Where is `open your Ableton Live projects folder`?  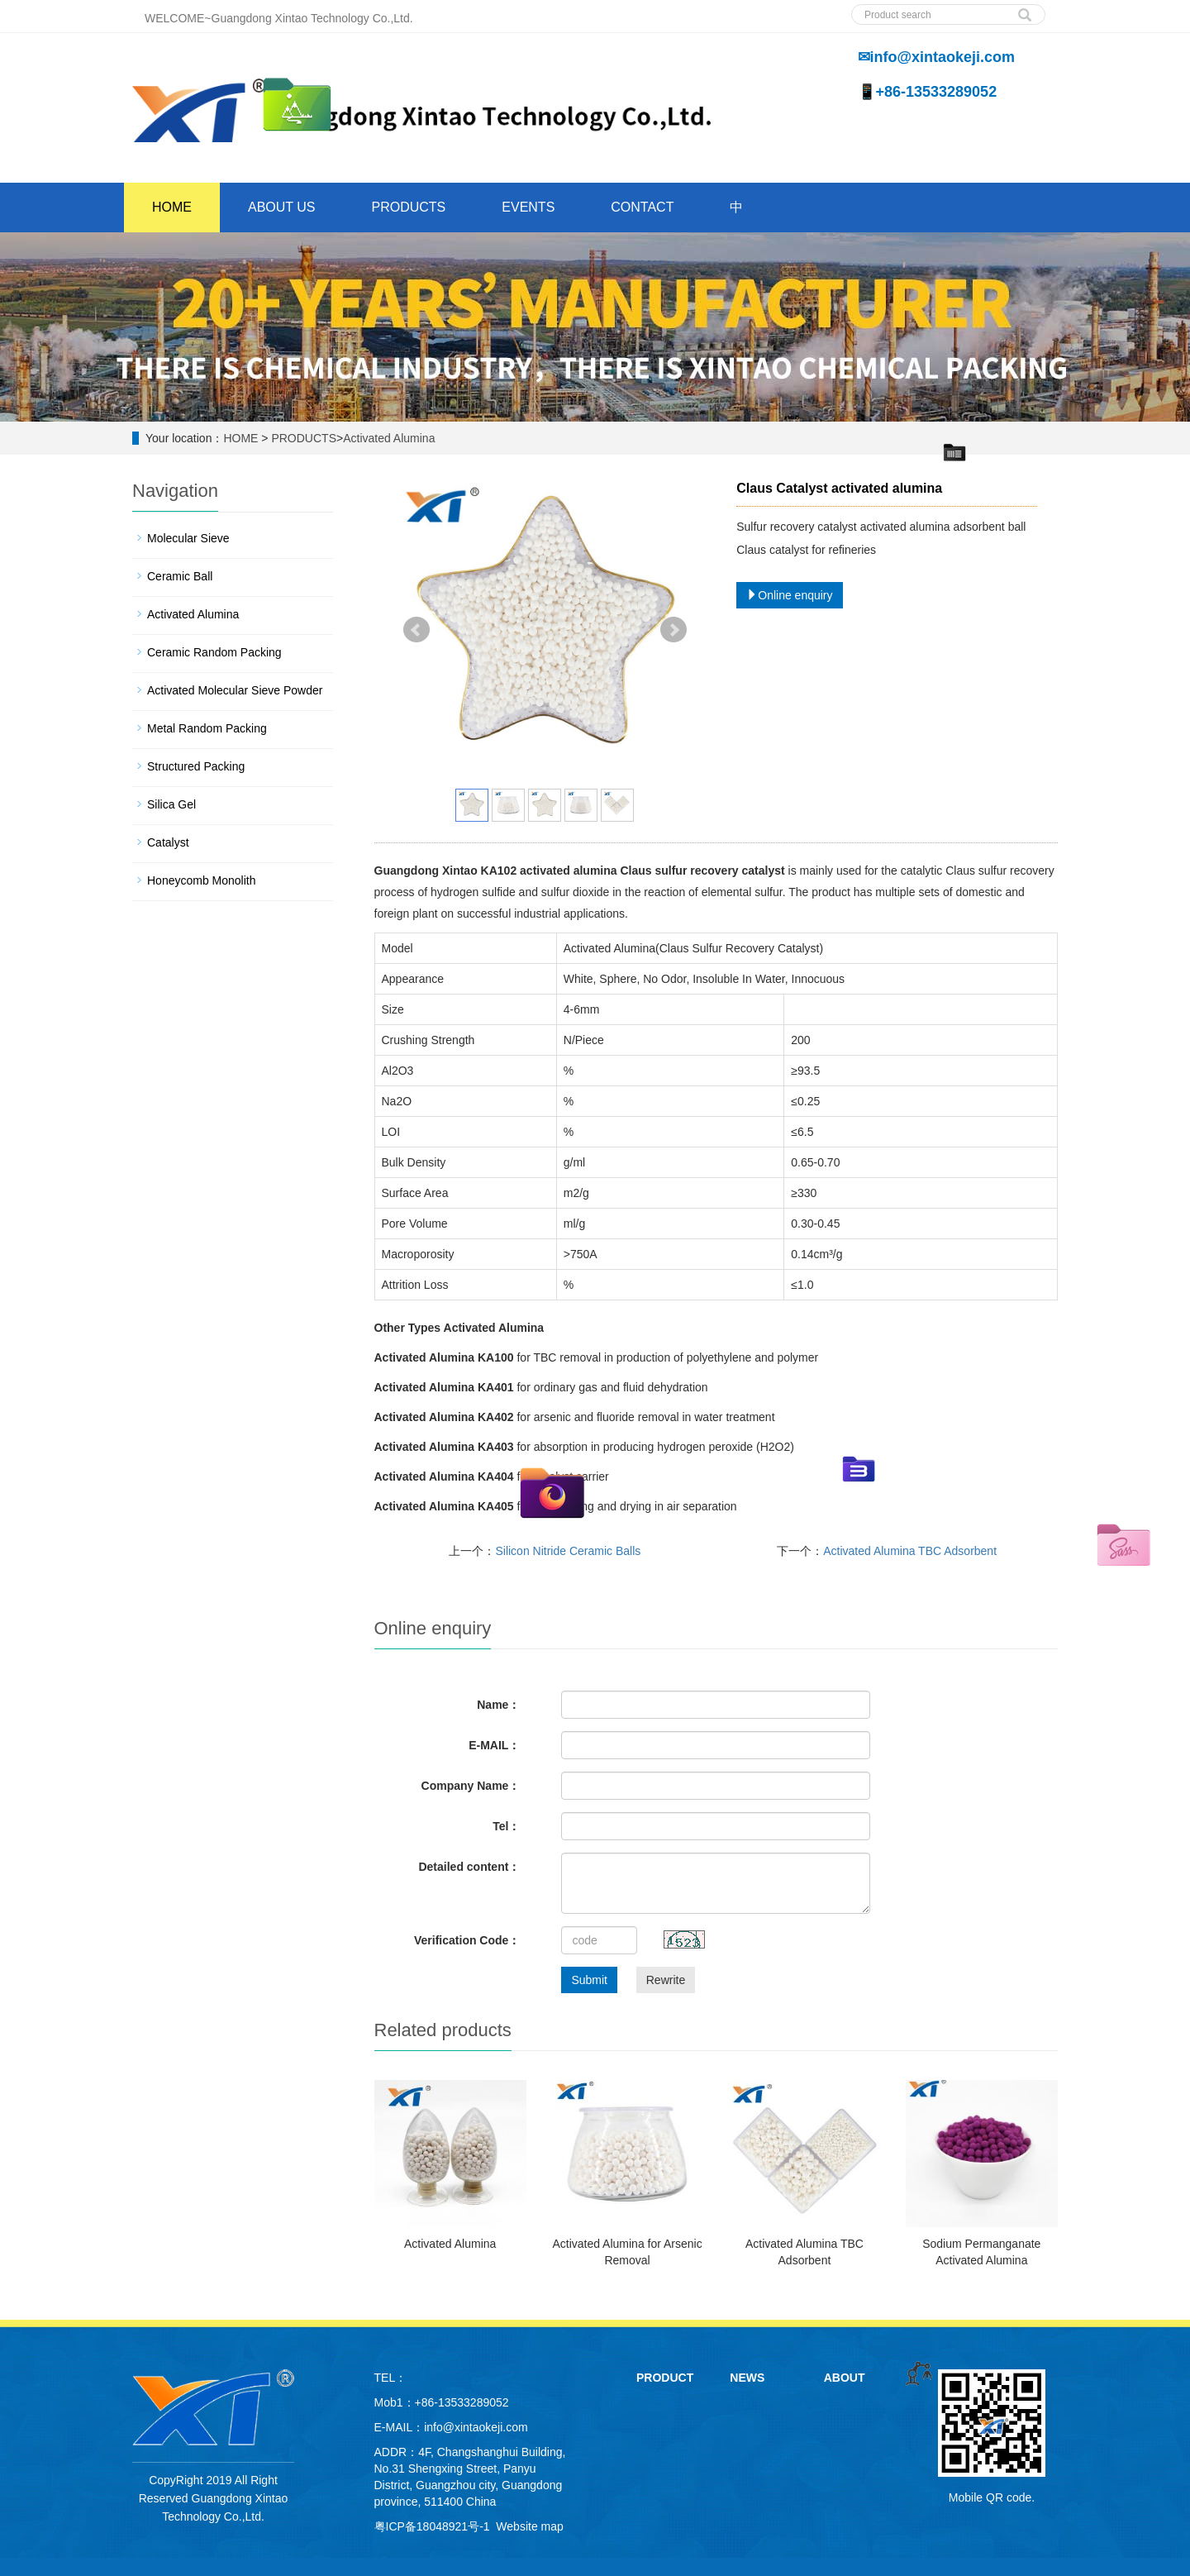
open your Ableton Live projects folder is located at coordinates (954, 453).